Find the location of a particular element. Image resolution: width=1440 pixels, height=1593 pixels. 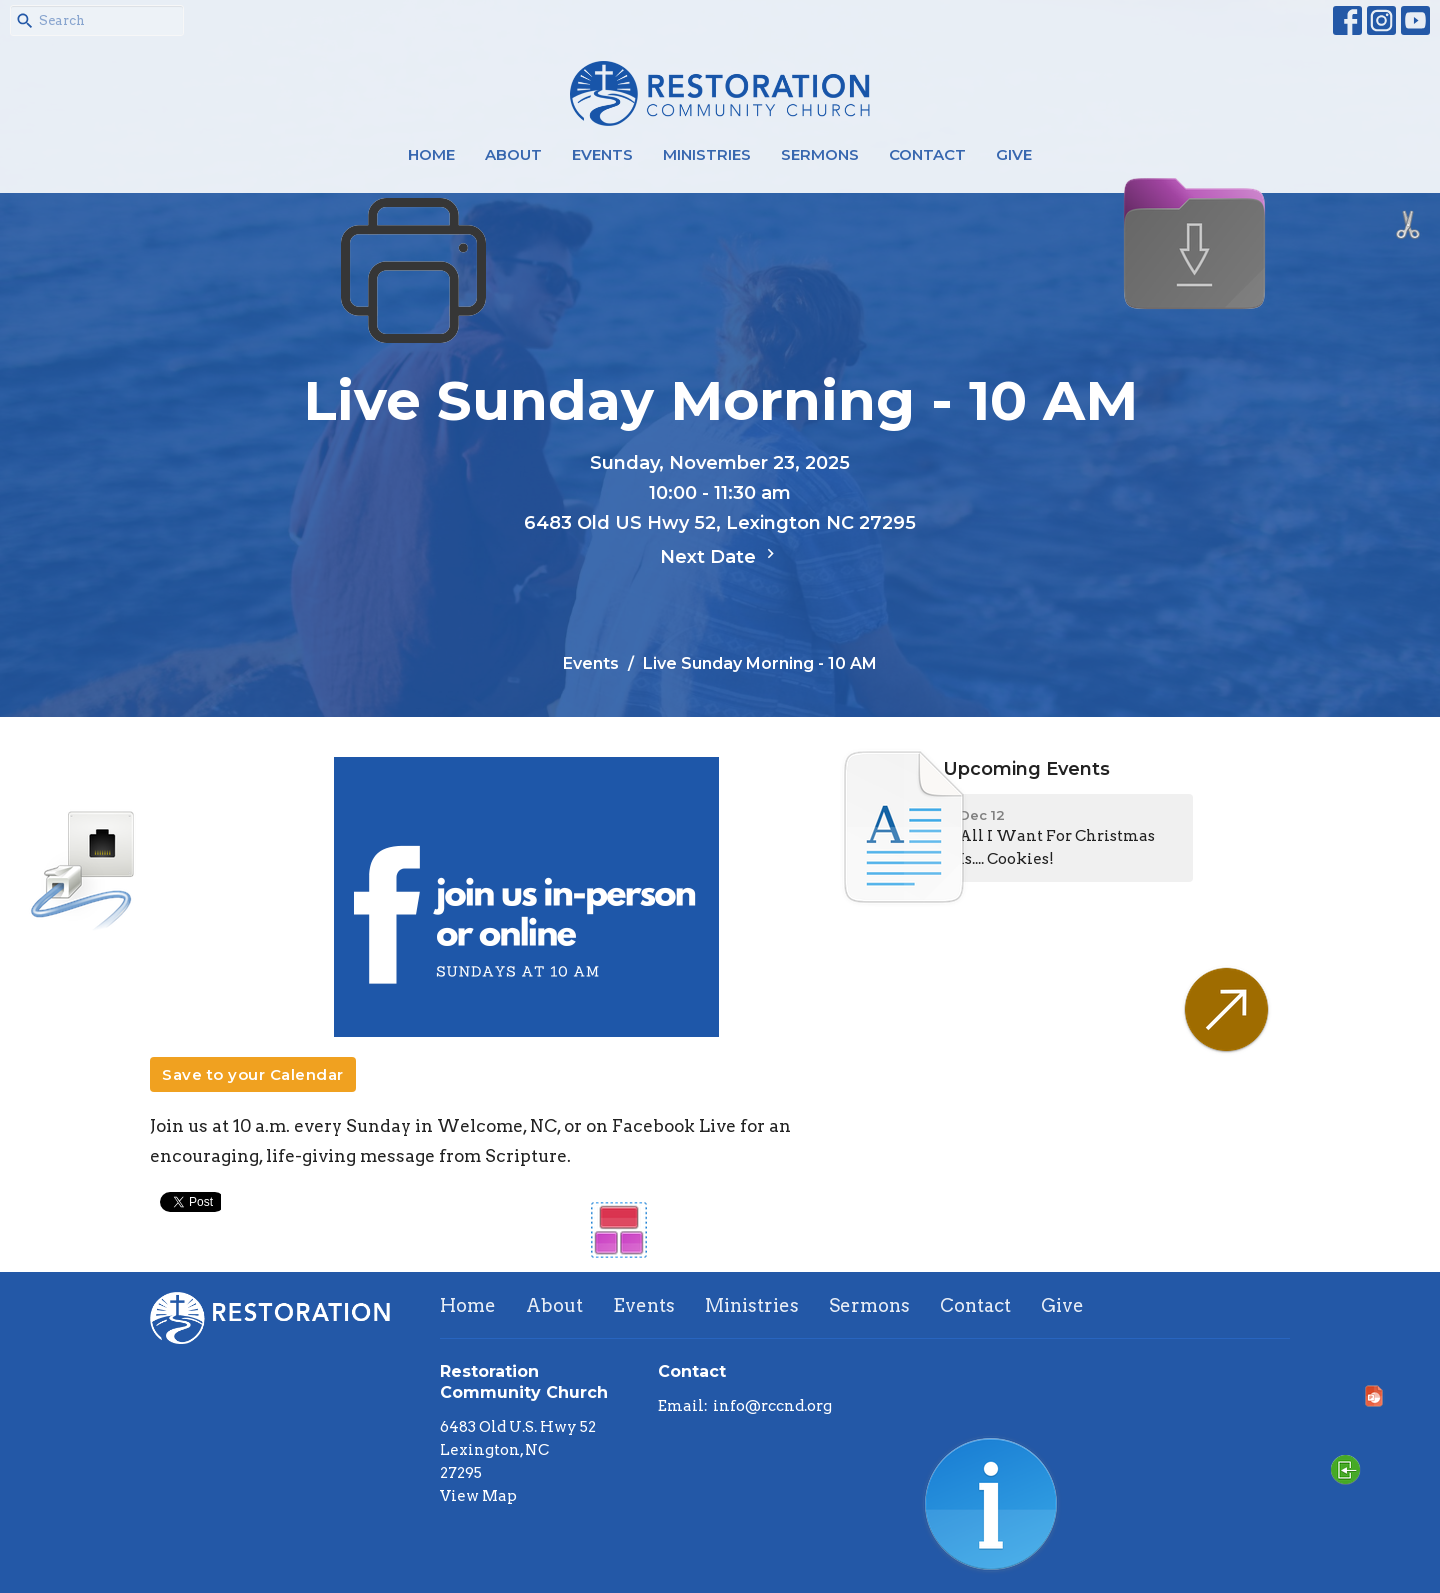

indicates a symbolic link or shortcut to another file is located at coordinates (1226, 1009).